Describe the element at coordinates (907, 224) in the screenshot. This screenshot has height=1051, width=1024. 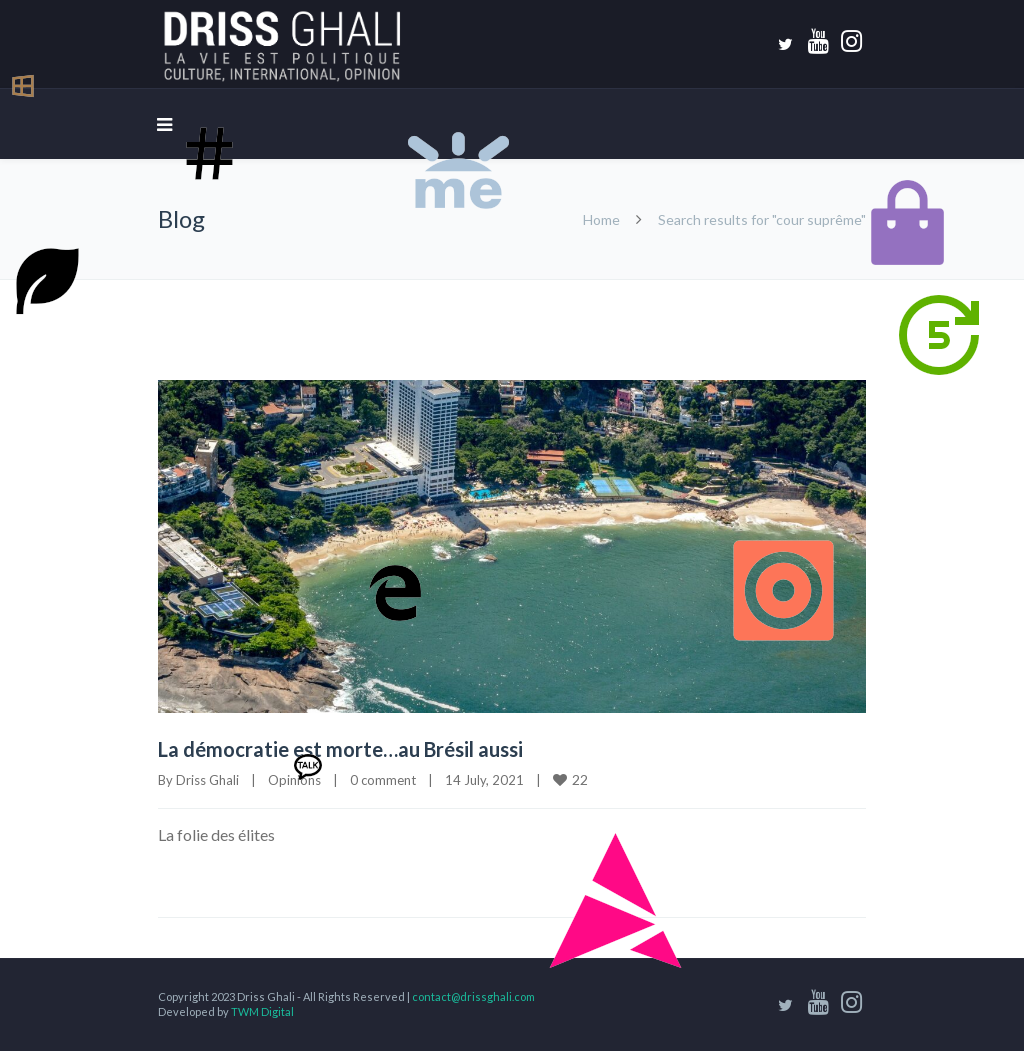
I see `view your shopping bag` at that location.